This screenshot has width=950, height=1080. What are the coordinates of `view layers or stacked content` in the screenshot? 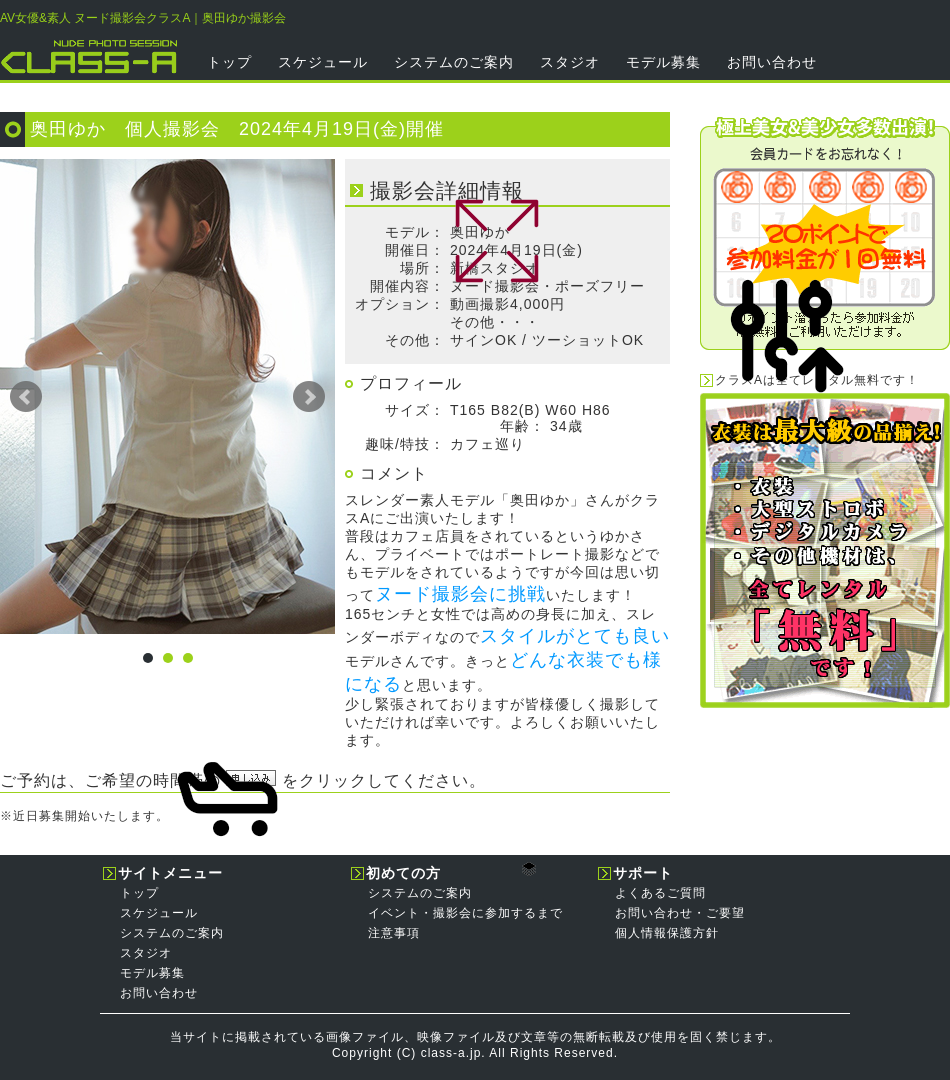 It's located at (529, 869).